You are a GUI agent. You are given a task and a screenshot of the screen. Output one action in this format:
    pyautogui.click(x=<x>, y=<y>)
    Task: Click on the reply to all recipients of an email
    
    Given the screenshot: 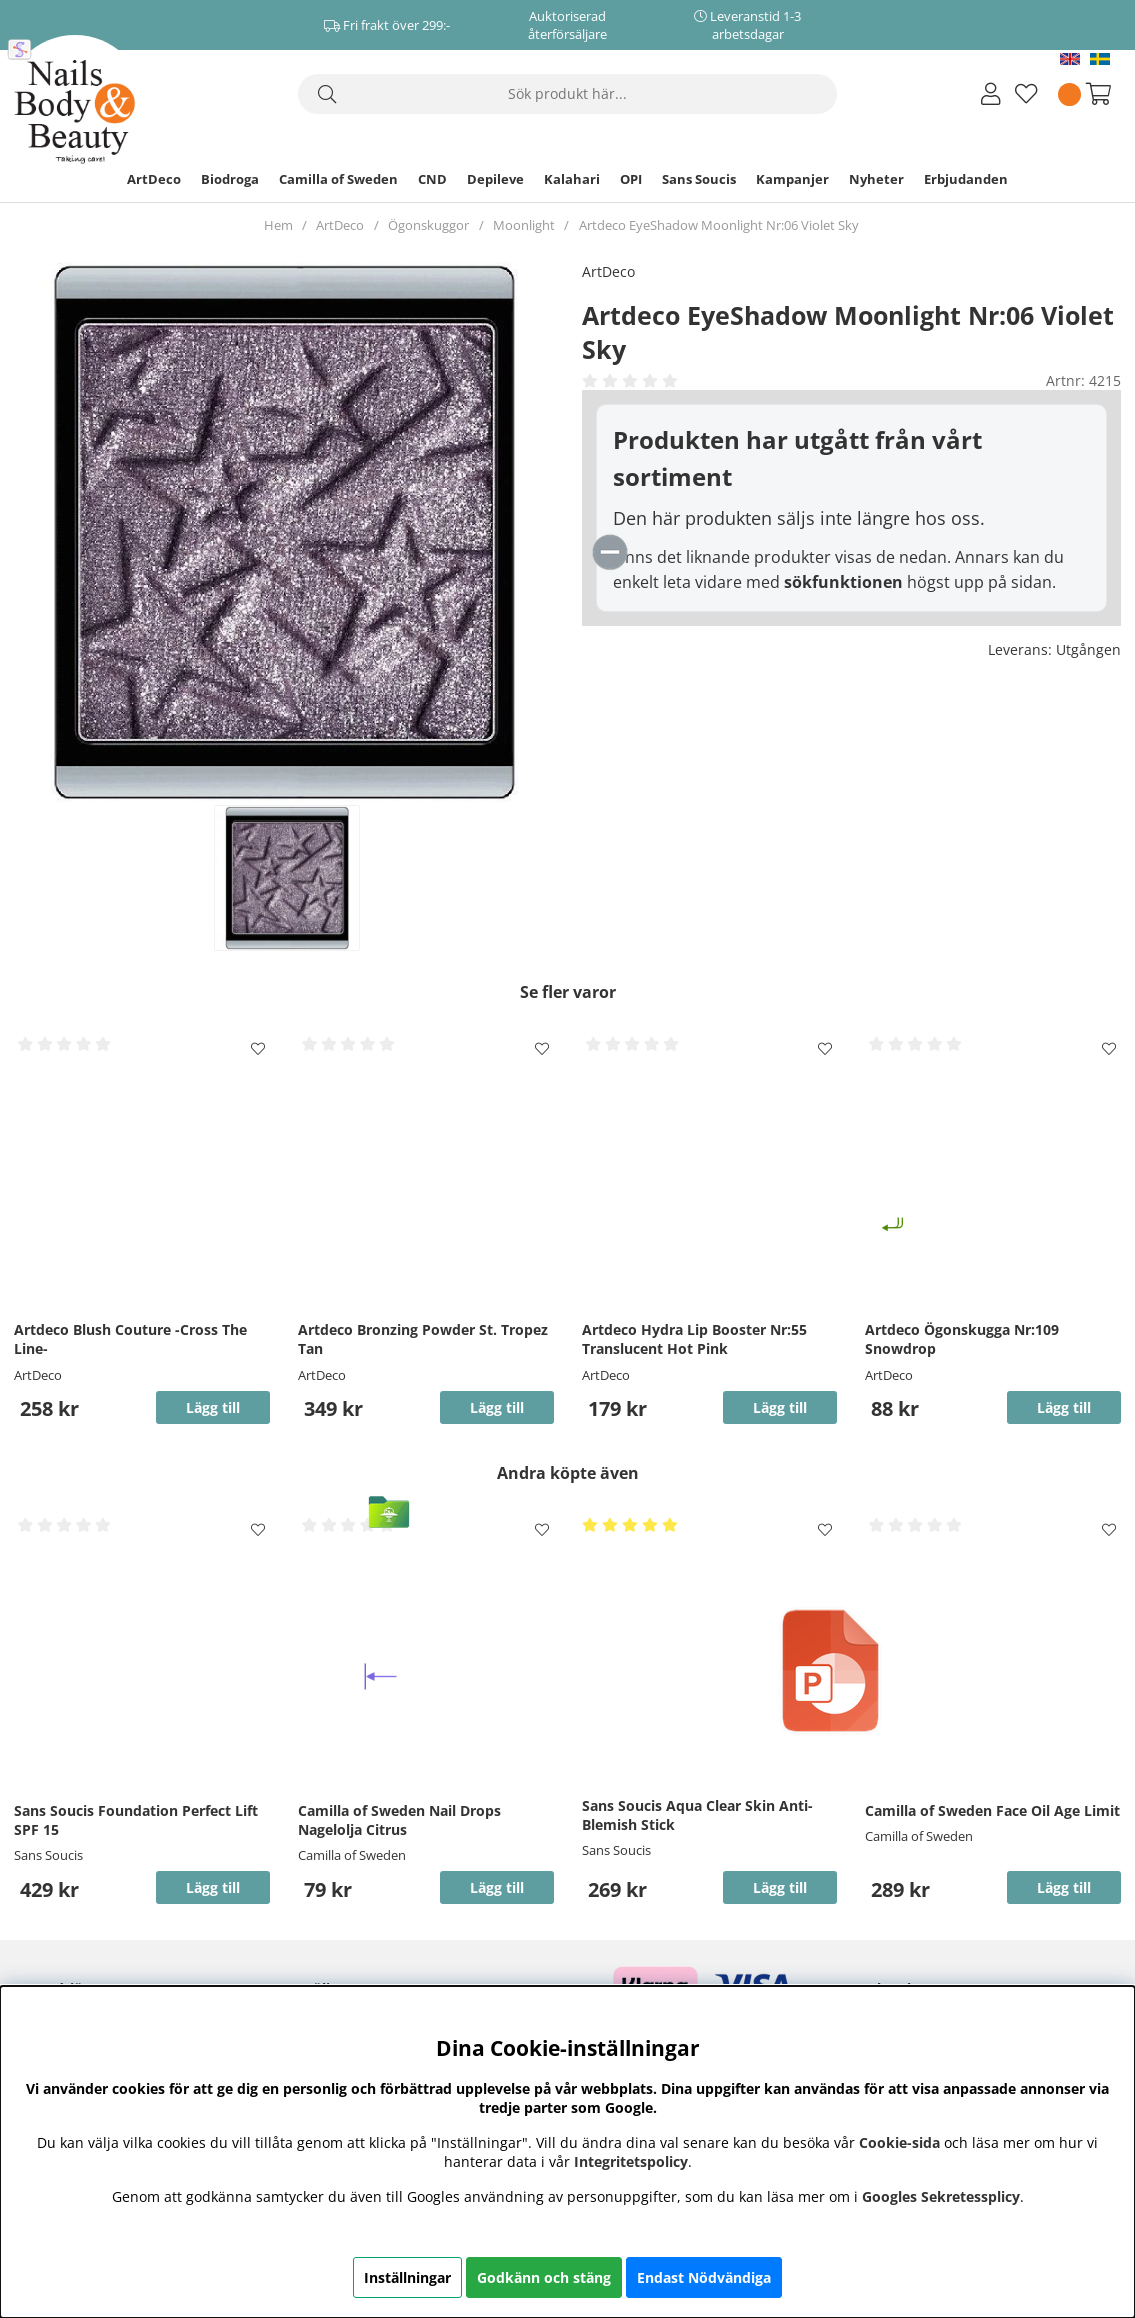 What is the action you would take?
    pyautogui.click(x=892, y=1223)
    